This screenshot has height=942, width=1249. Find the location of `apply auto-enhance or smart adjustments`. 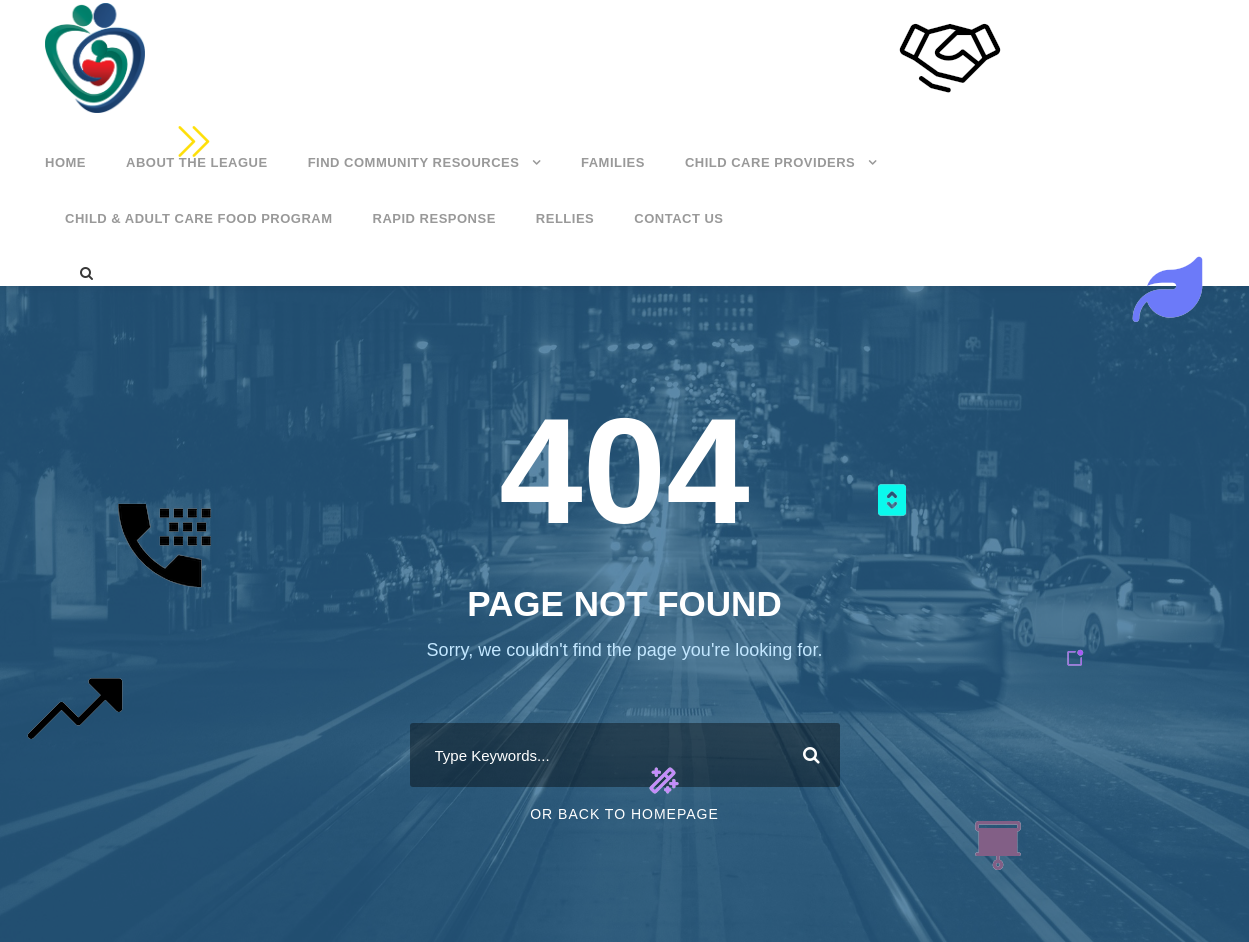

apply auto-enhance or smart adjustments is located at coordinates (662, 780).